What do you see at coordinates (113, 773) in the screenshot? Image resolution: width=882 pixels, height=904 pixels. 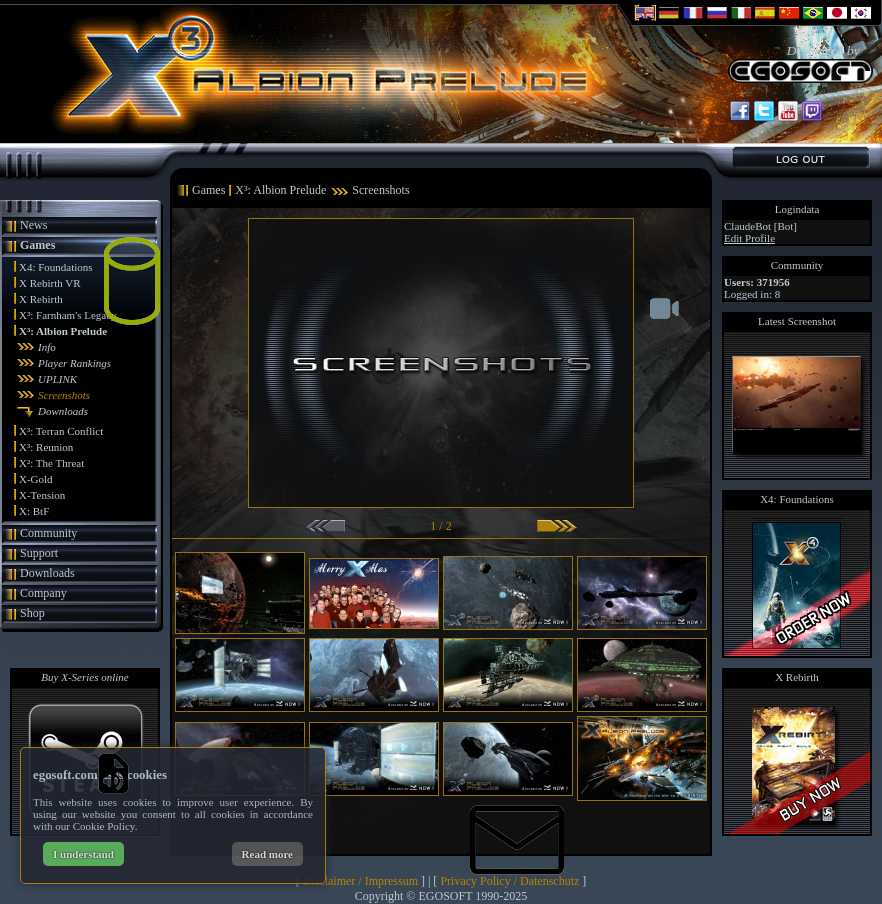 I see `open an audio file` at bounding box center [113, 773].